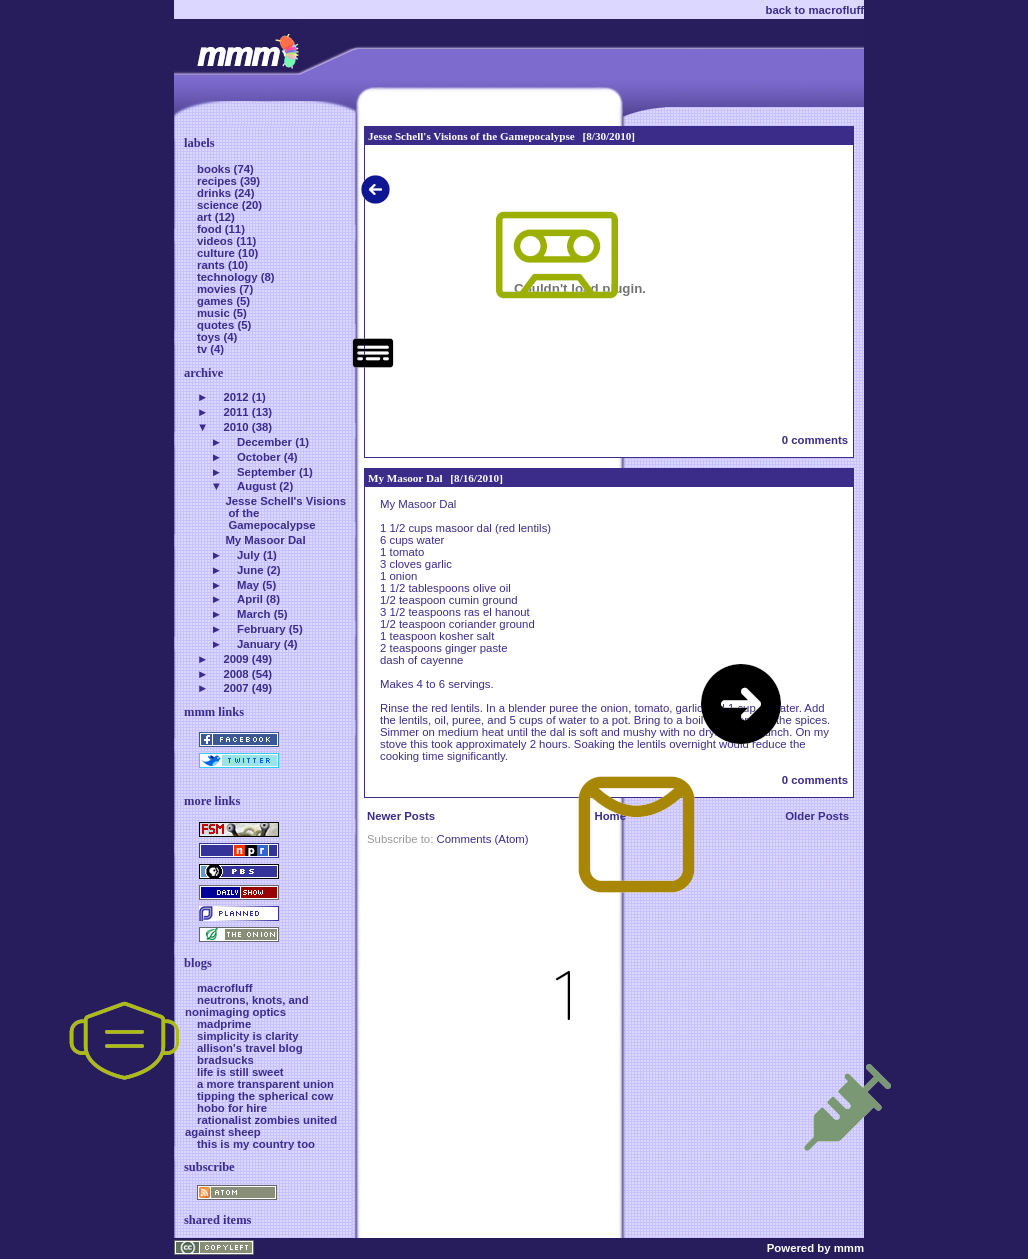 Image resolution: width=1028 pixels, height=1259 pixels. I want to click on access audio recordings or voice memos, so click(557, 255).